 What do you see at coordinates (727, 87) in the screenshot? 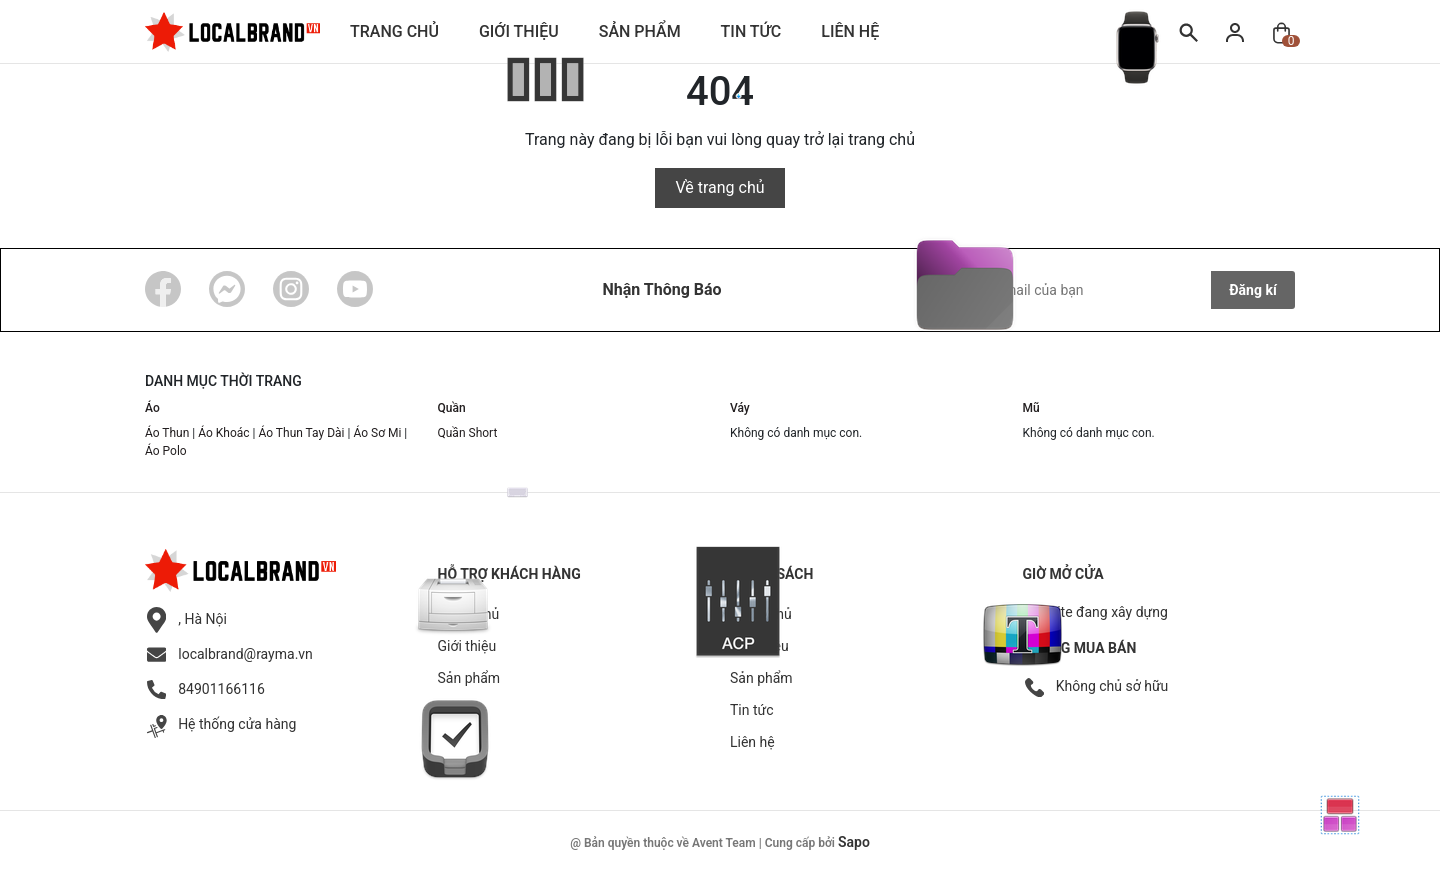
I see `drop files here to add to folder` at bounding box center [727, 87].